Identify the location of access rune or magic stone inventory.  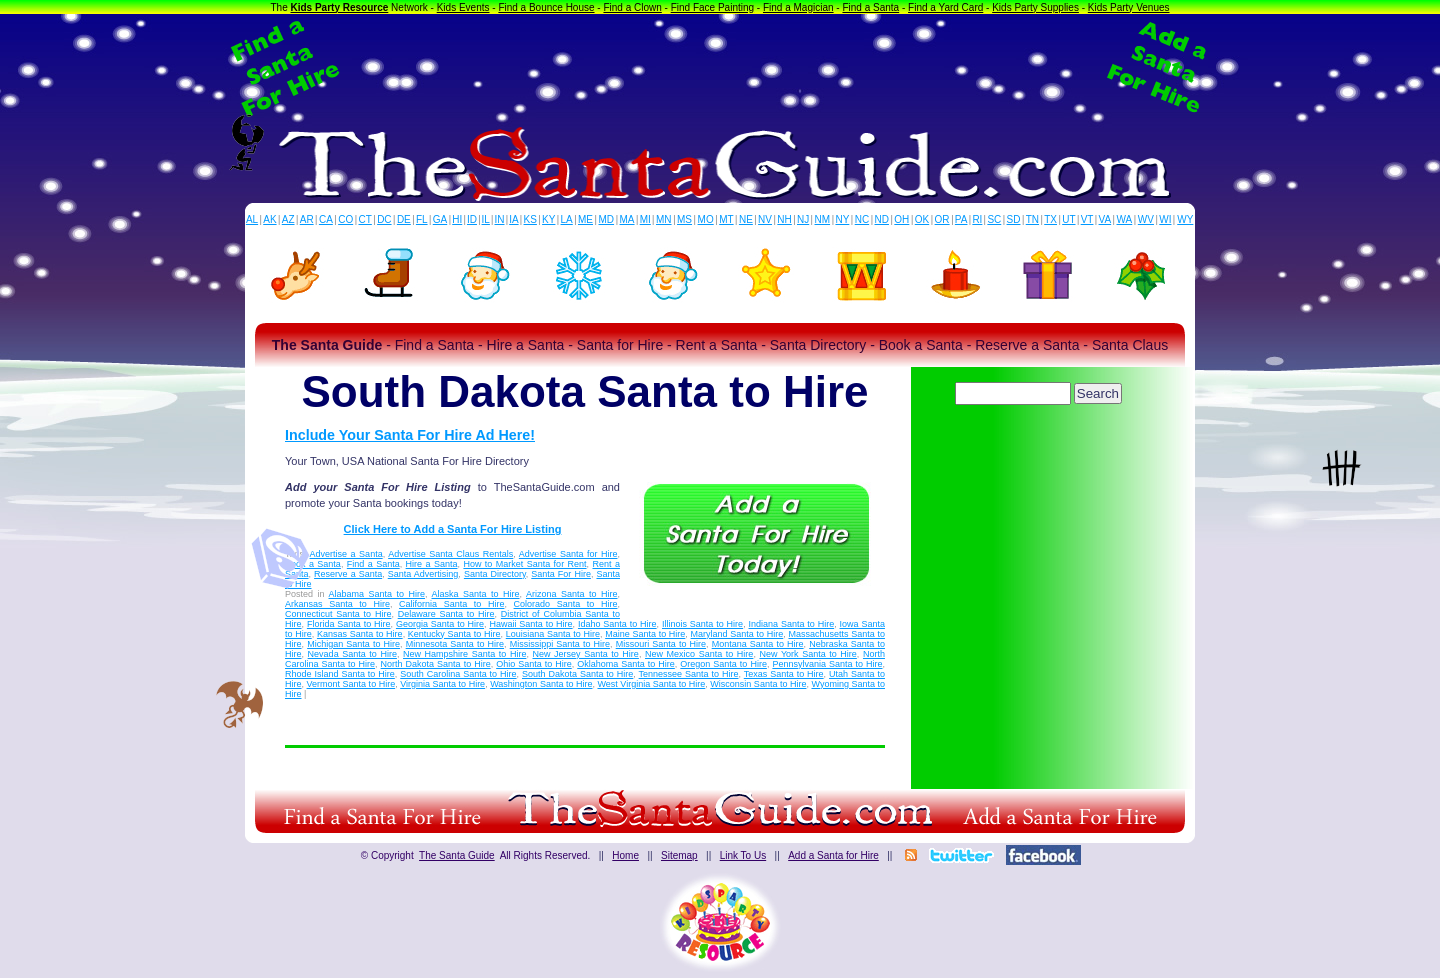
(279, 558).